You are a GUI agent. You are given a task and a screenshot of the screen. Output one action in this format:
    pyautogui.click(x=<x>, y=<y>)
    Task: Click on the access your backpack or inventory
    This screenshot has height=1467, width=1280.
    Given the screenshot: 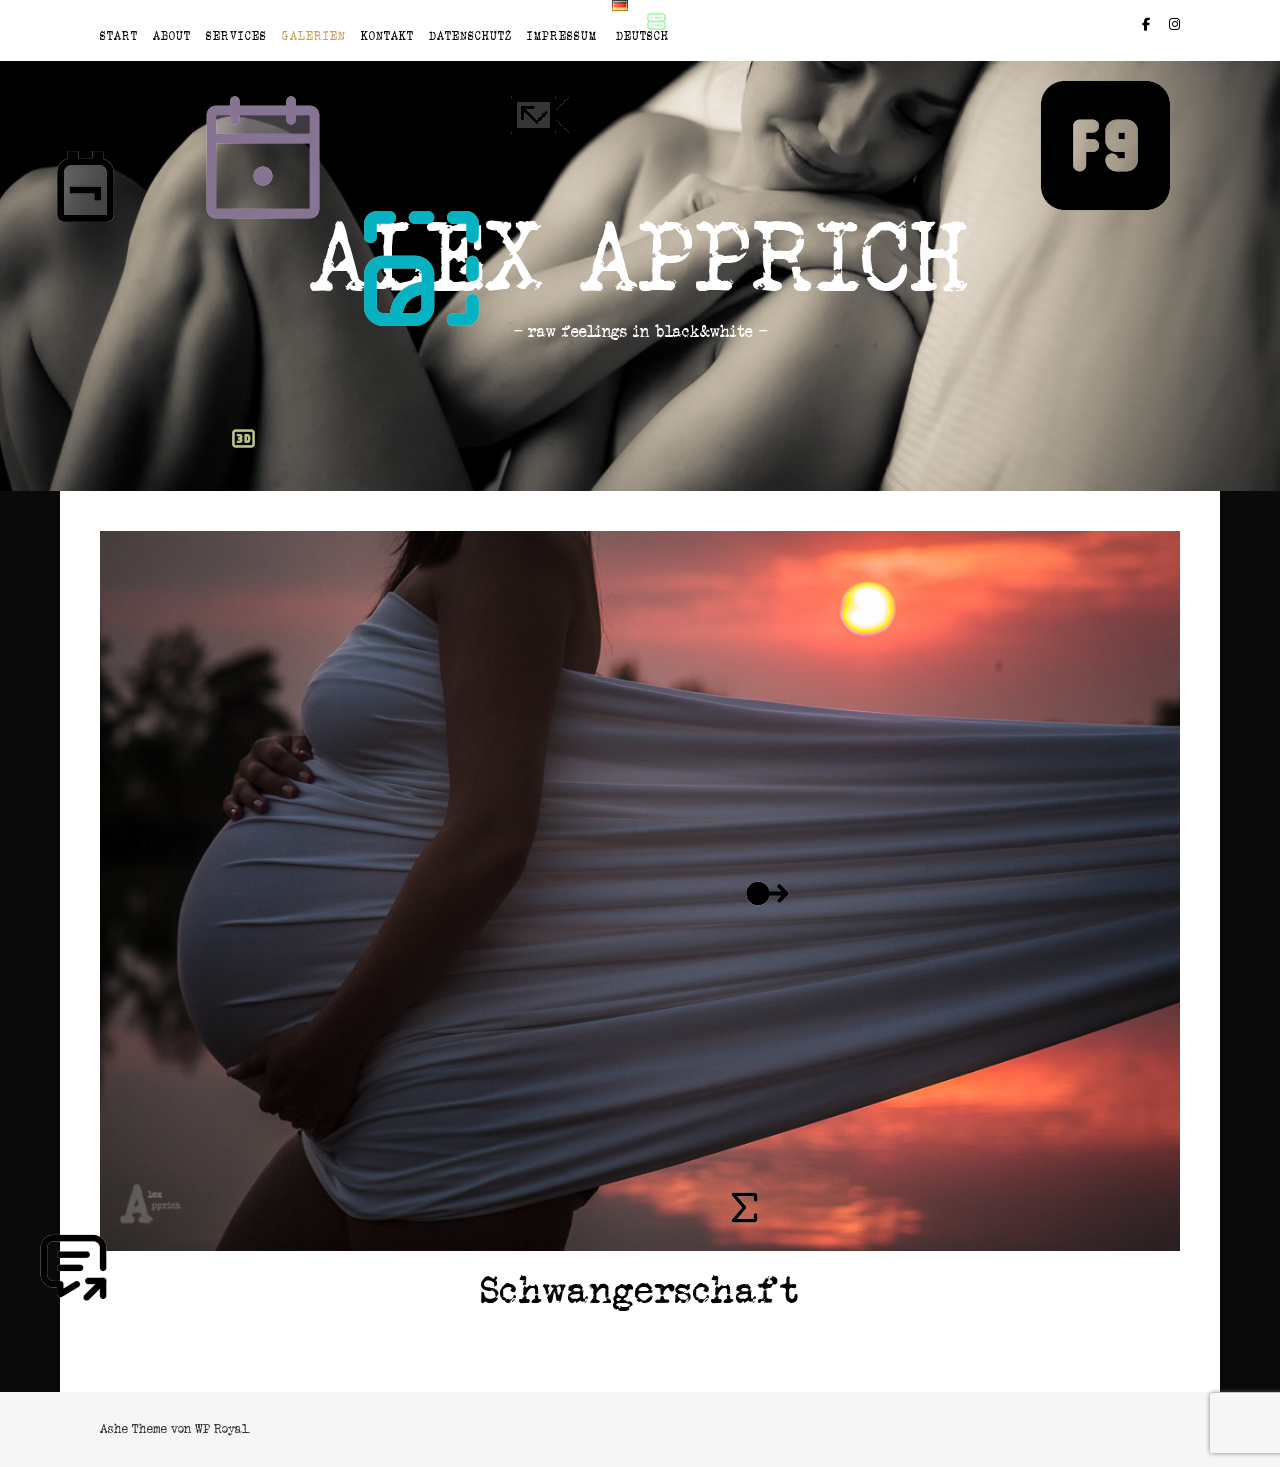 What is the action you would take?
    pyautogui.click(x=85, y=186)
    